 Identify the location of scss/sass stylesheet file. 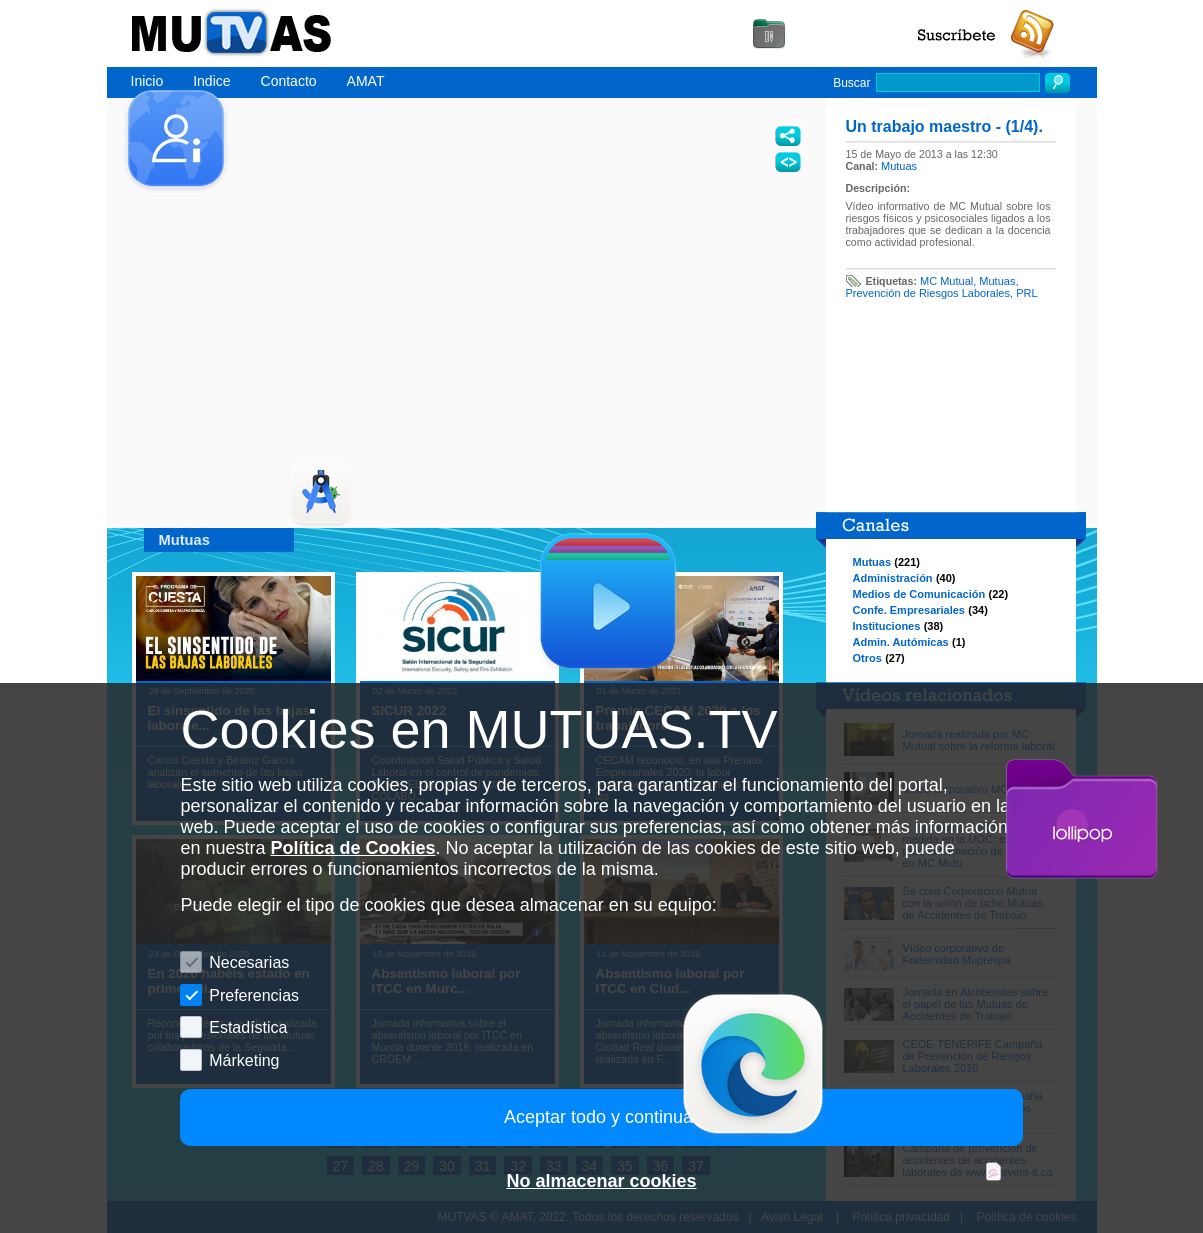
(993, 1171).